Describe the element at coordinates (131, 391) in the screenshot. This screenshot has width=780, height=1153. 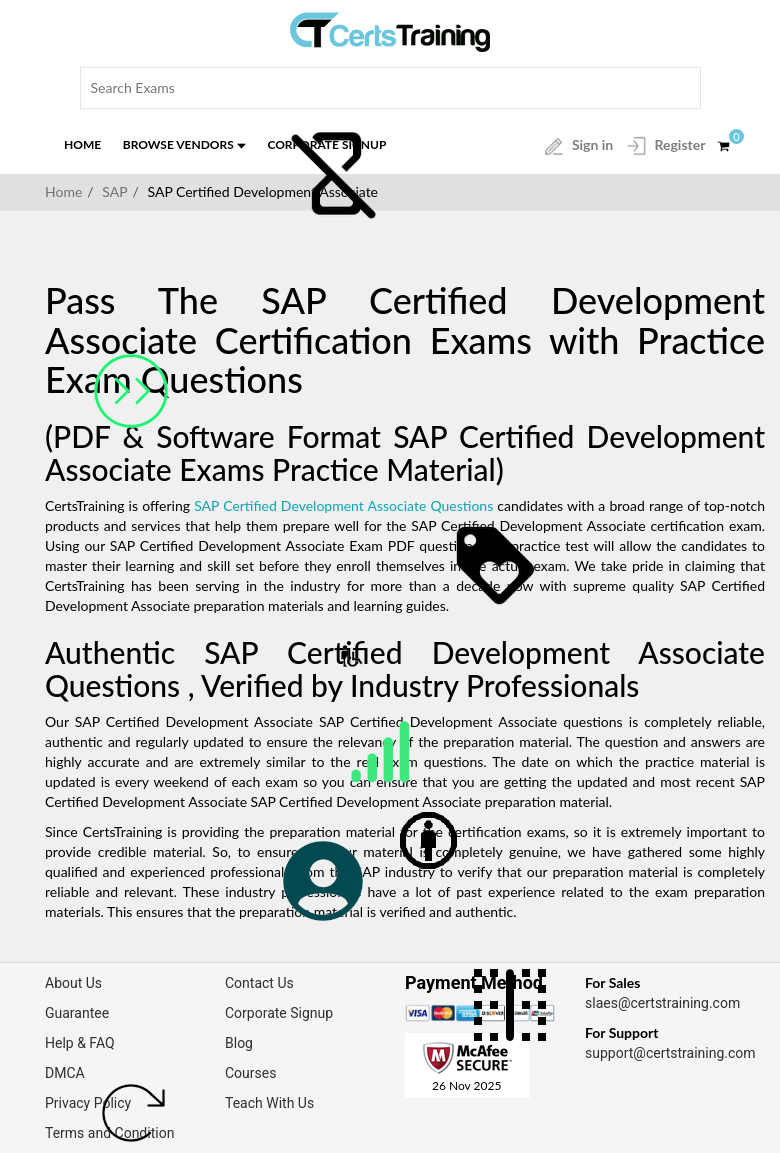
I see `skip forward or advance to end` at that location.